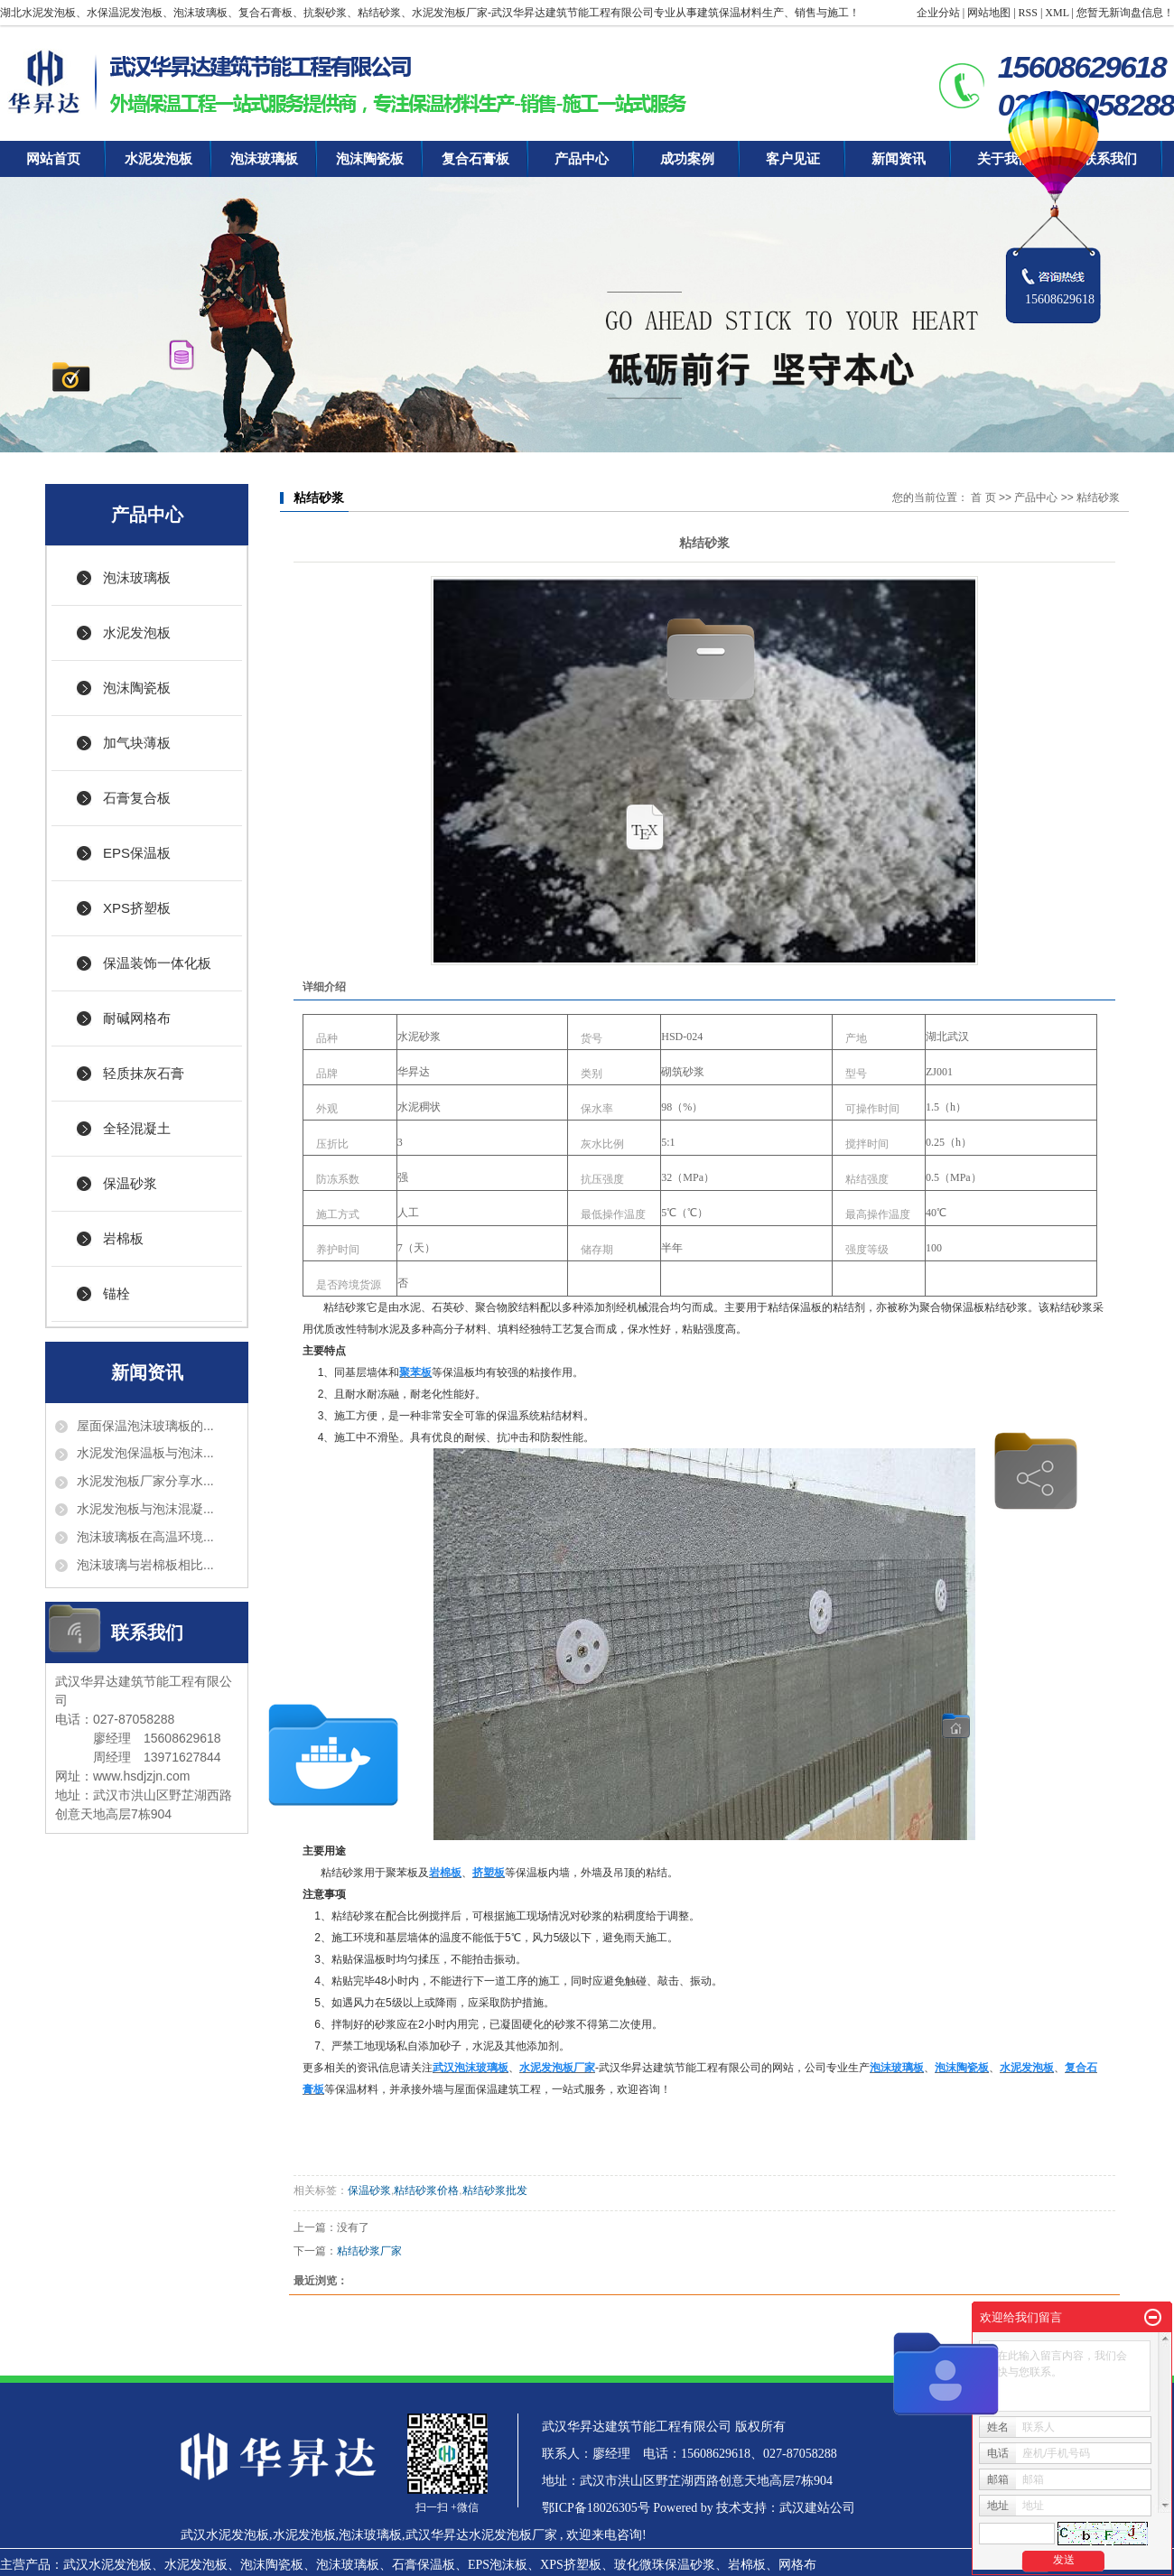 The image size is (1174, 2576). What do you see at coordinates (74, 1628) in the screenshot?
I see `open insync cloud sync folder` at bounding box center [74, 1628].